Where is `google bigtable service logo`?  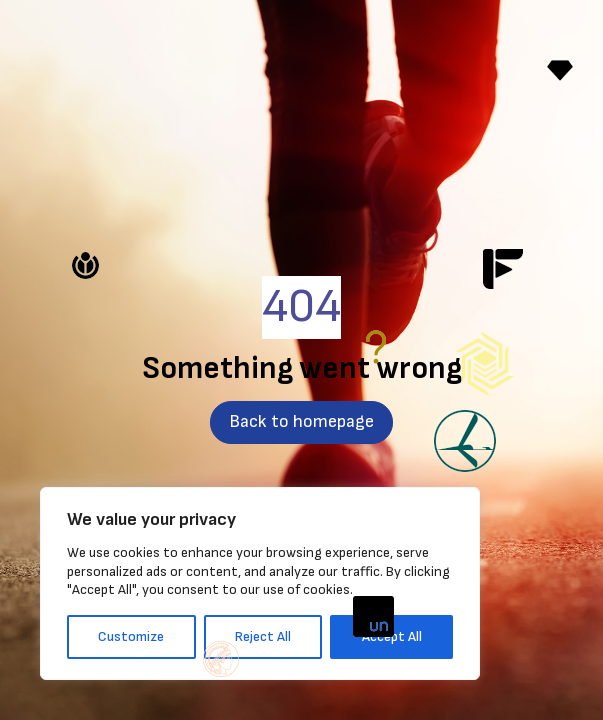 google bigtable service logo is located at coordinates (485, 364).